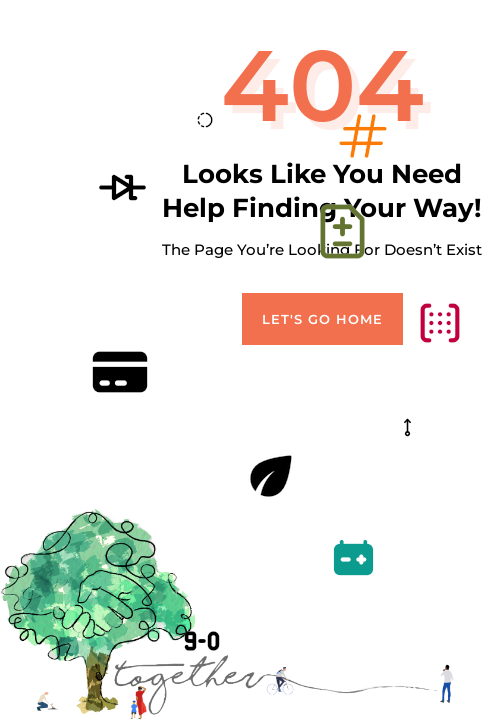  What do you see at coordinates (363, 136) in the screenshot?
I see `view or add hashtags` at bounding box center [363, 136].